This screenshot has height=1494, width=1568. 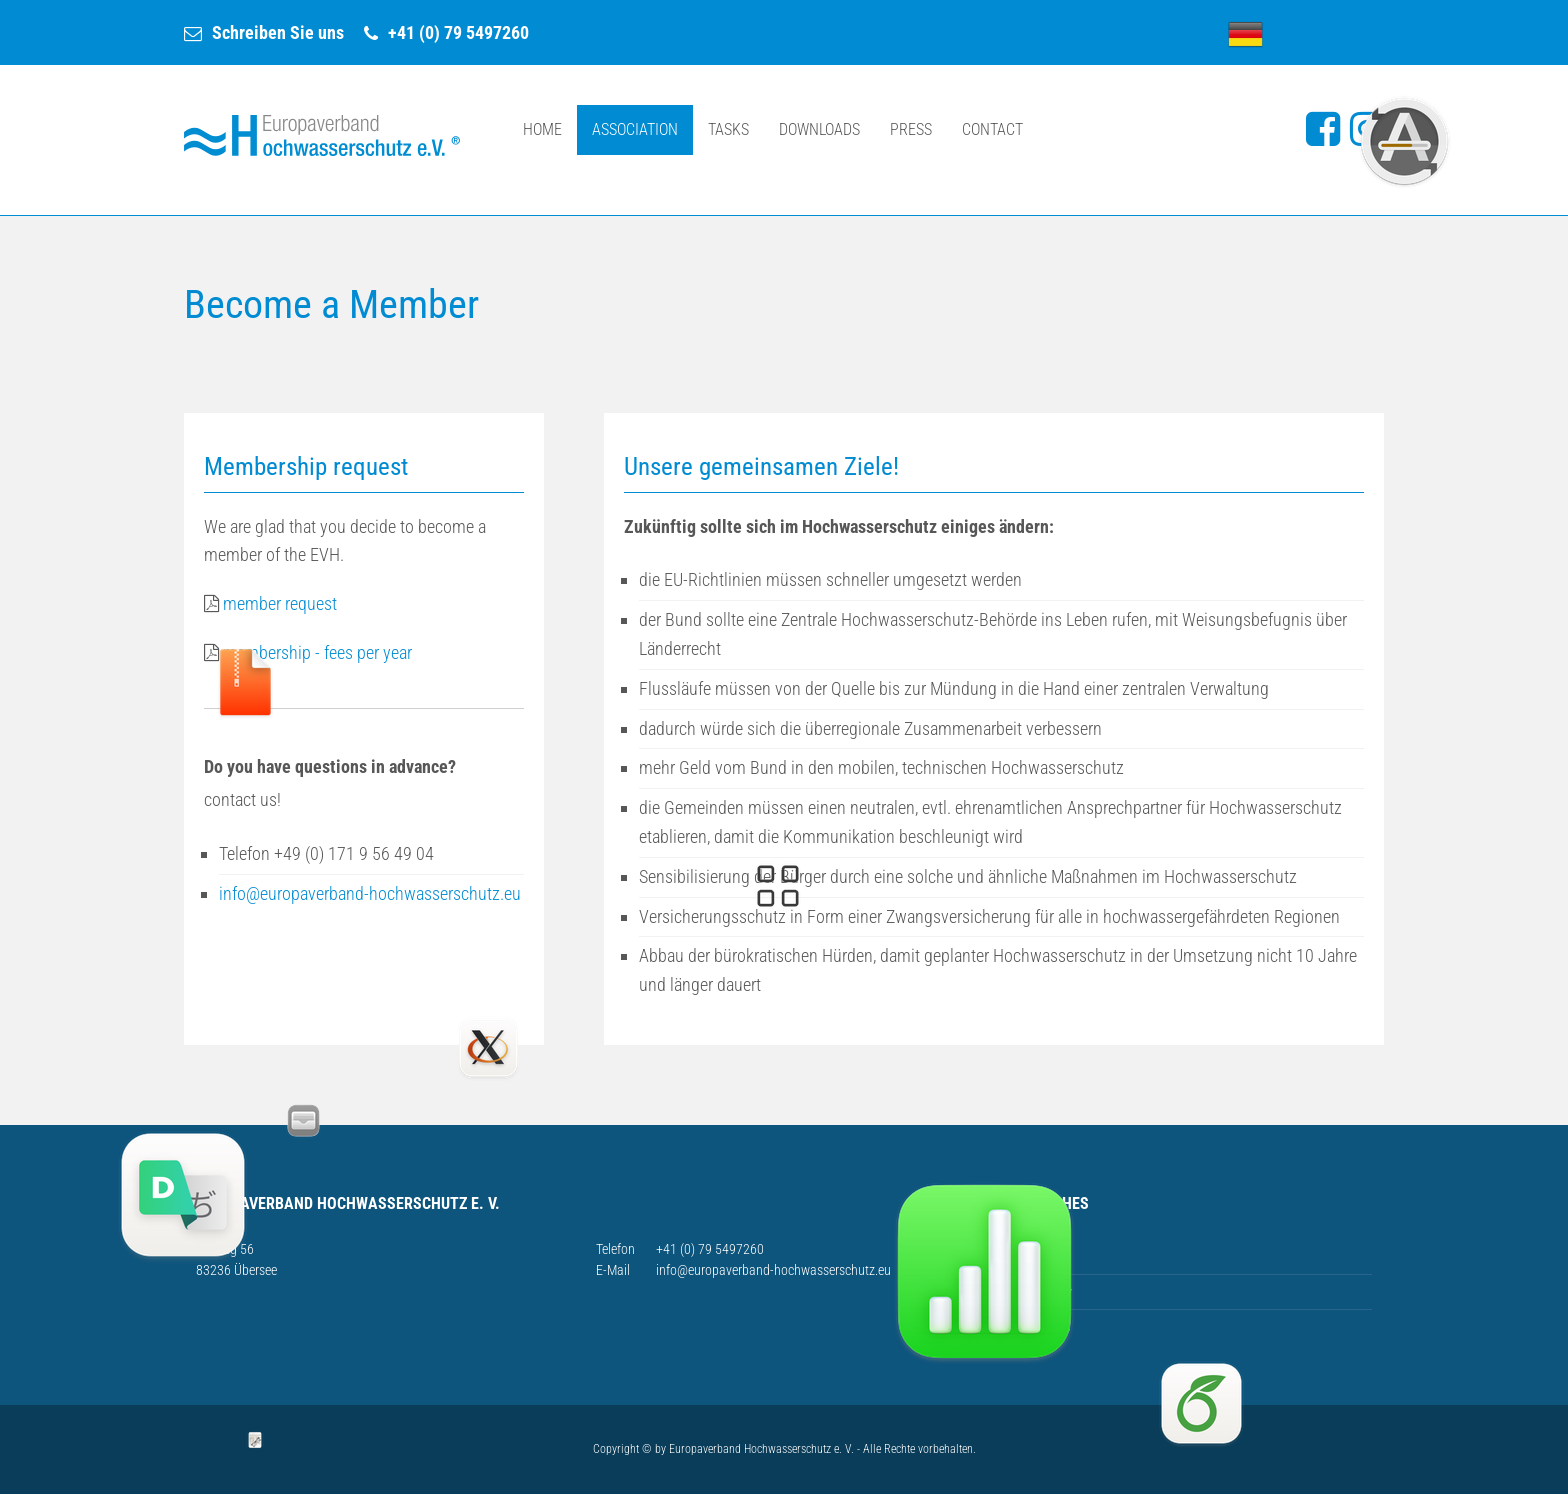 What do you see at coordinates (488, 1047) in the screenshot?
I see `launch xorg display server application` at bounding box center [488, 1047].